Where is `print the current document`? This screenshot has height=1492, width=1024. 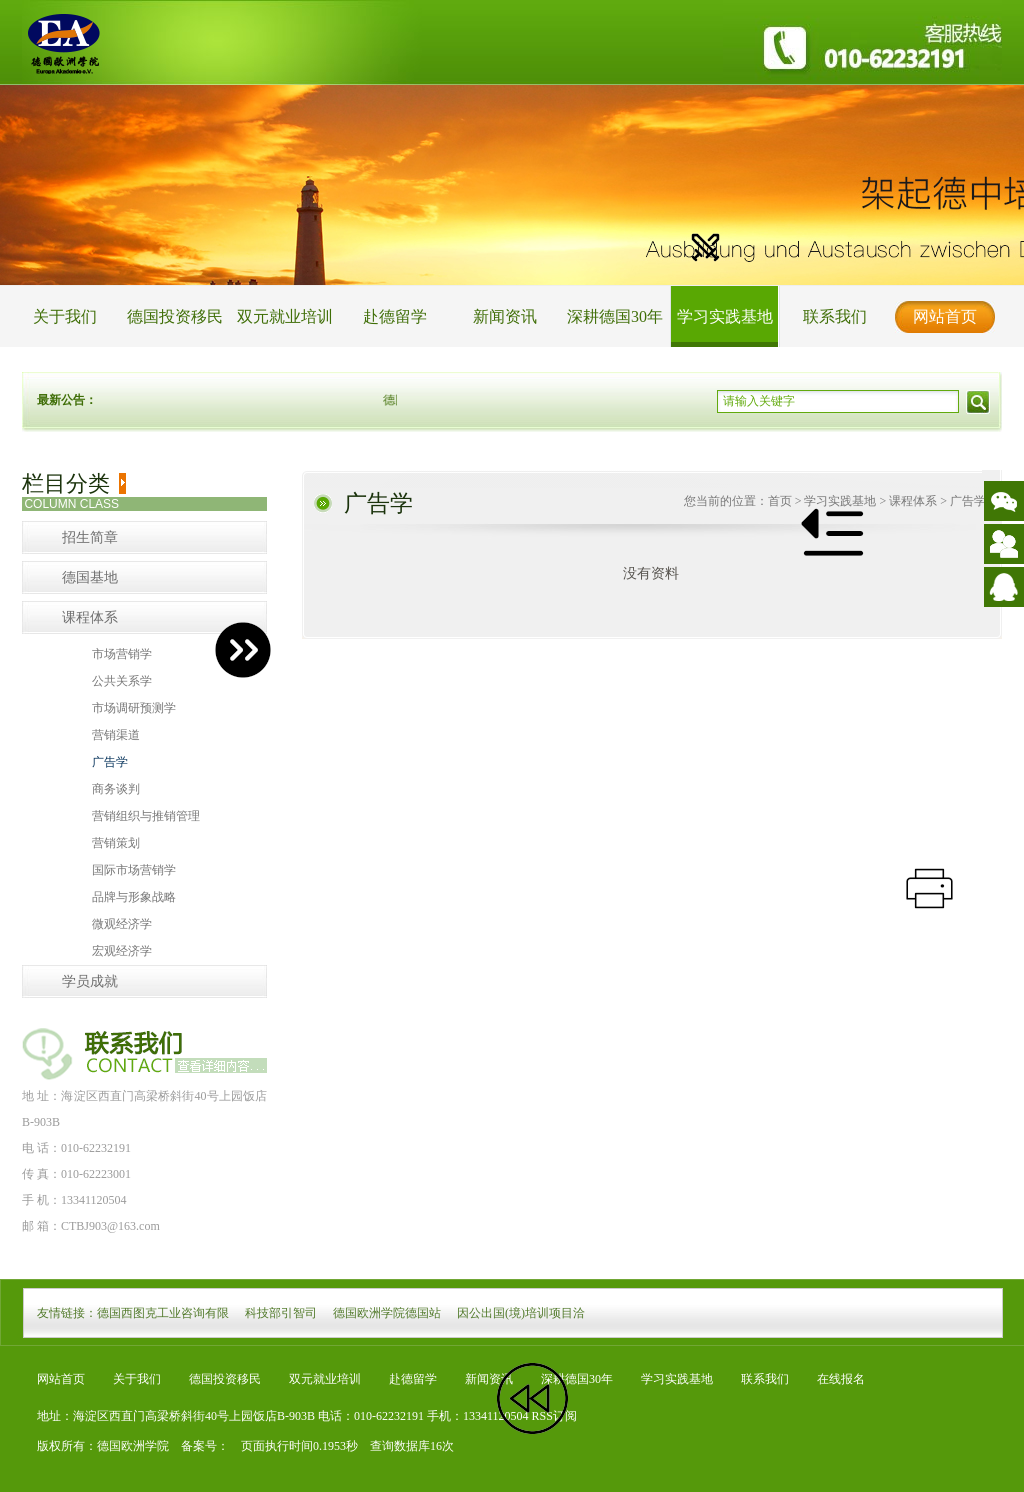 print the current document is located at coordinates (929, 888).